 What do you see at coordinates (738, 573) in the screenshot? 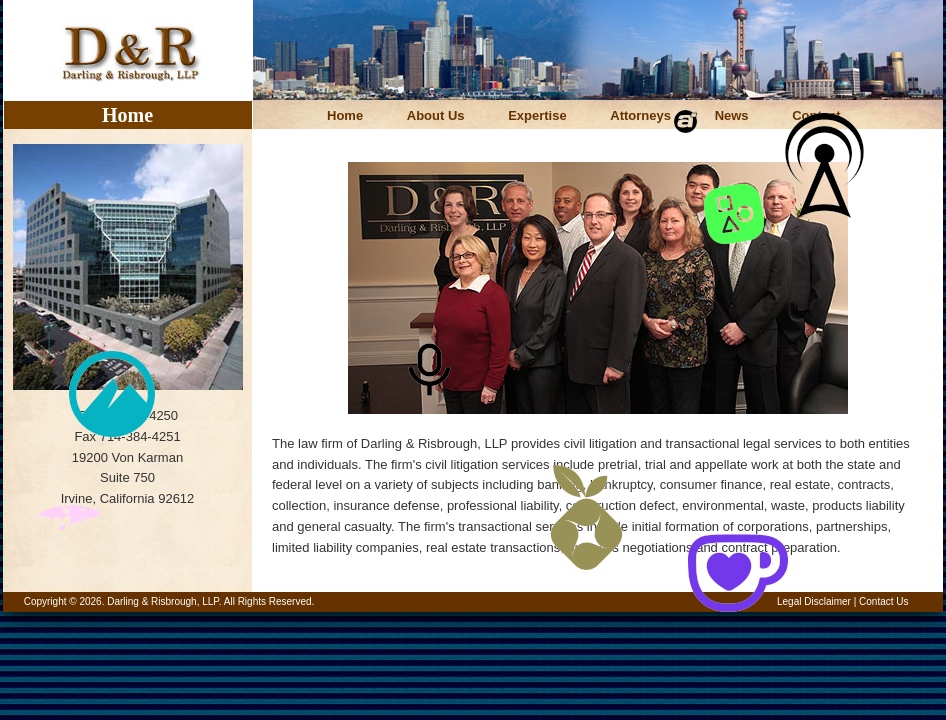
I see `support the creator on Ko-fi` at bounding box center [738, 573].